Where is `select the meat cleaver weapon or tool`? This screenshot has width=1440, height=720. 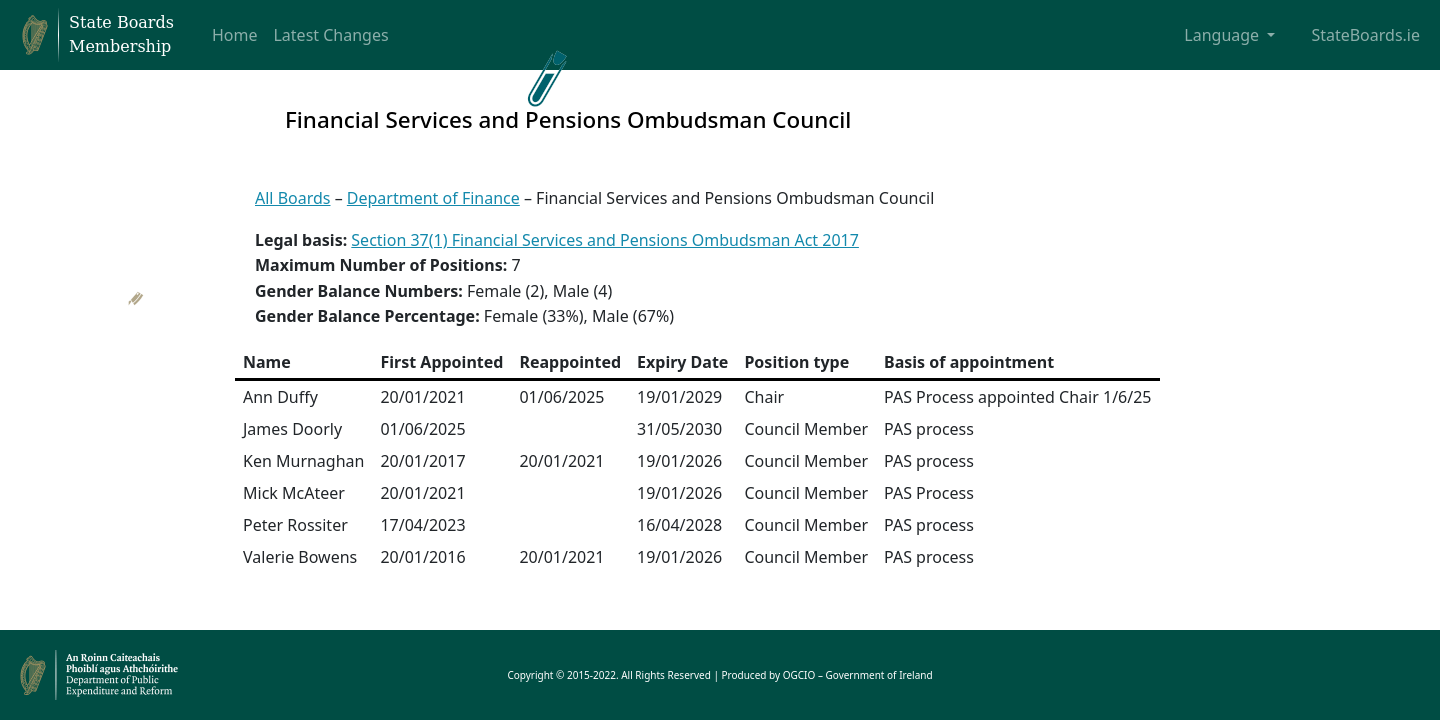 select the meat cleaver weapon or tool is located at coordinates (136, 299).